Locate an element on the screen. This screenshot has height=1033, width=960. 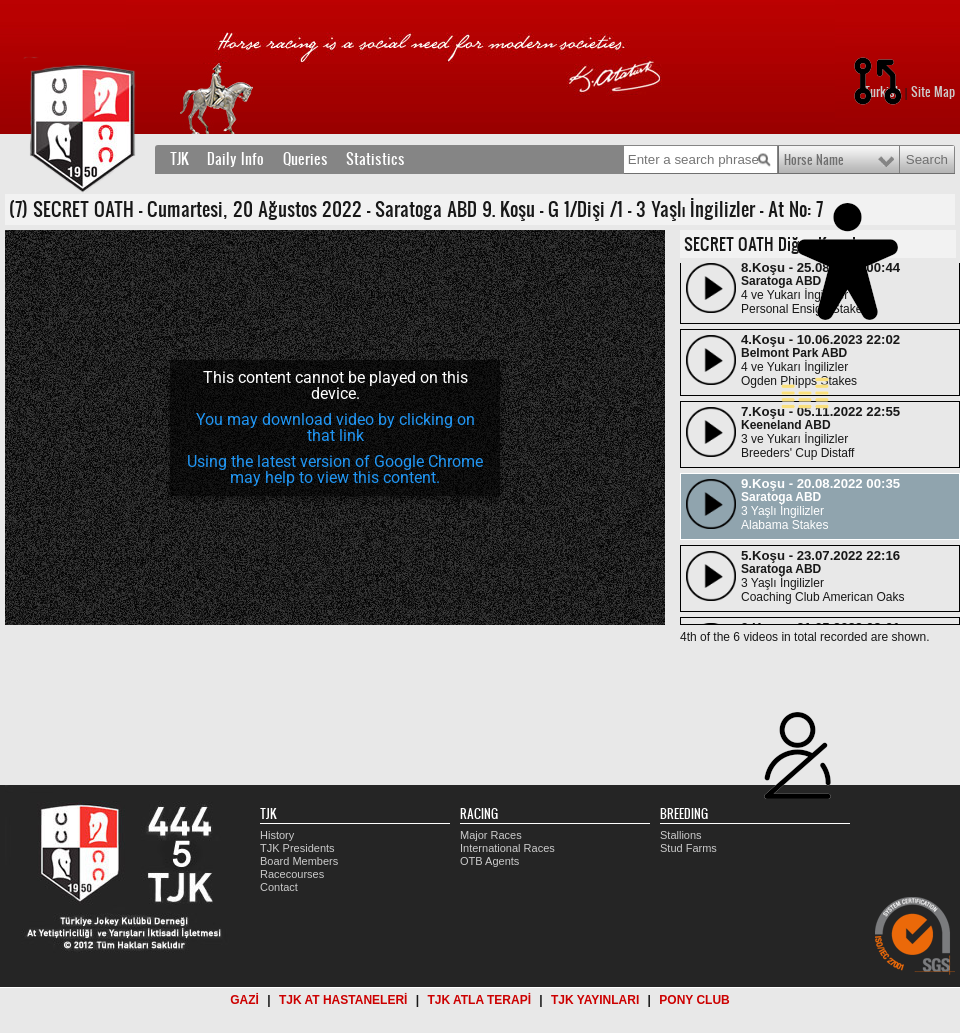
indicates user profile or account is located at coordinates (847, 263).